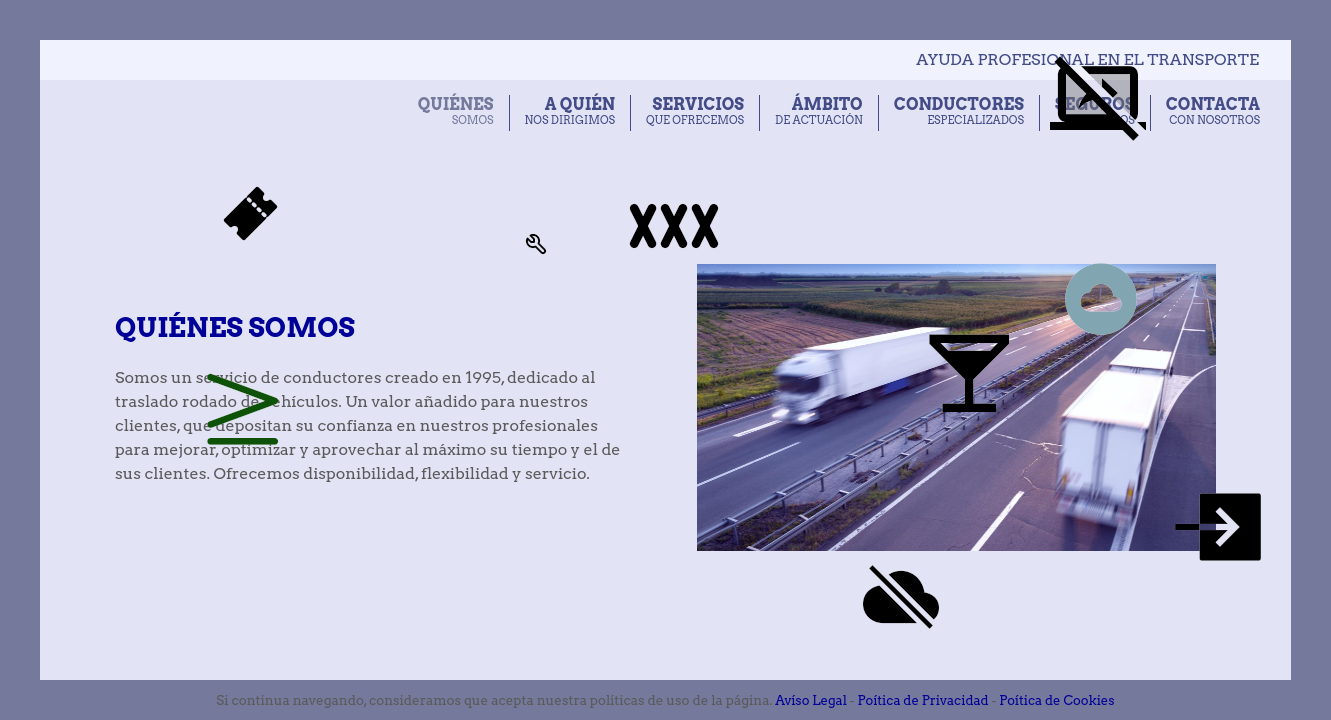 The width and height of the screenshot is (1331, 720). What do you see at coordinates (969, 373) in the screenshot?
I see `browse wine or cocktail menu` at bounding box center [969, 373].